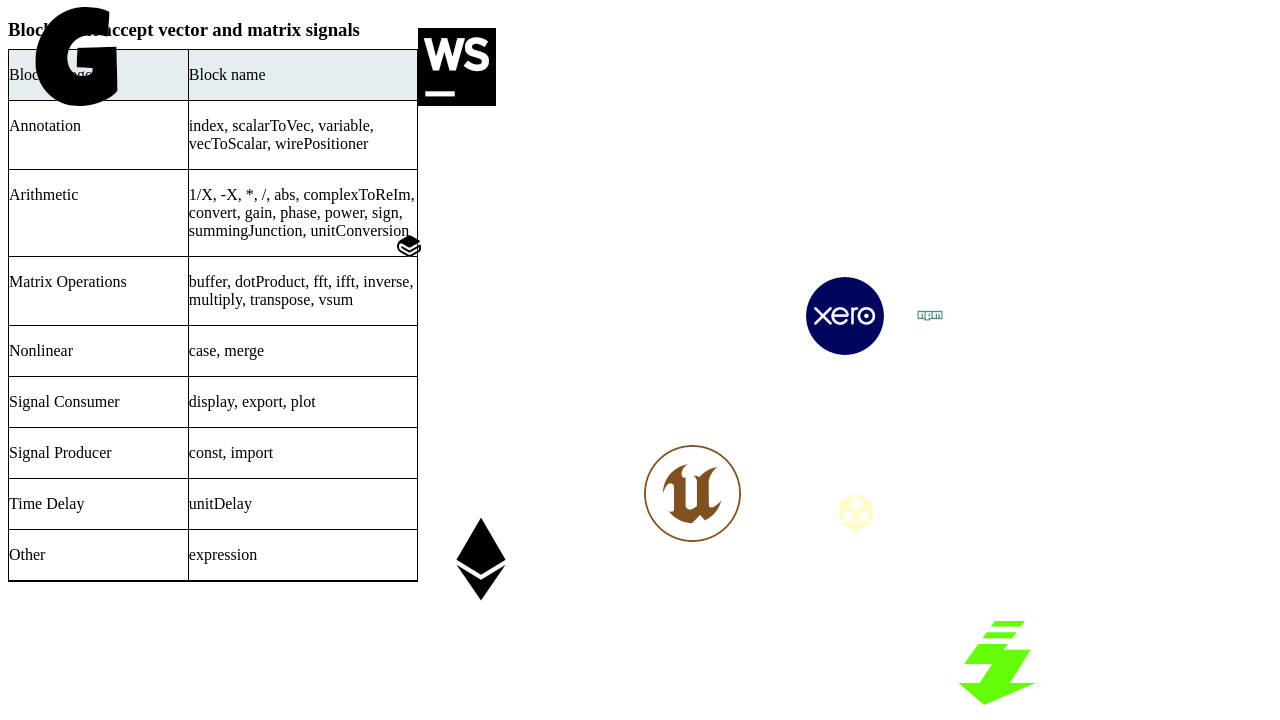  Describe the element at coordinates (997, 663) in the screenshot. I see `rolldown bundler logo` at that location.